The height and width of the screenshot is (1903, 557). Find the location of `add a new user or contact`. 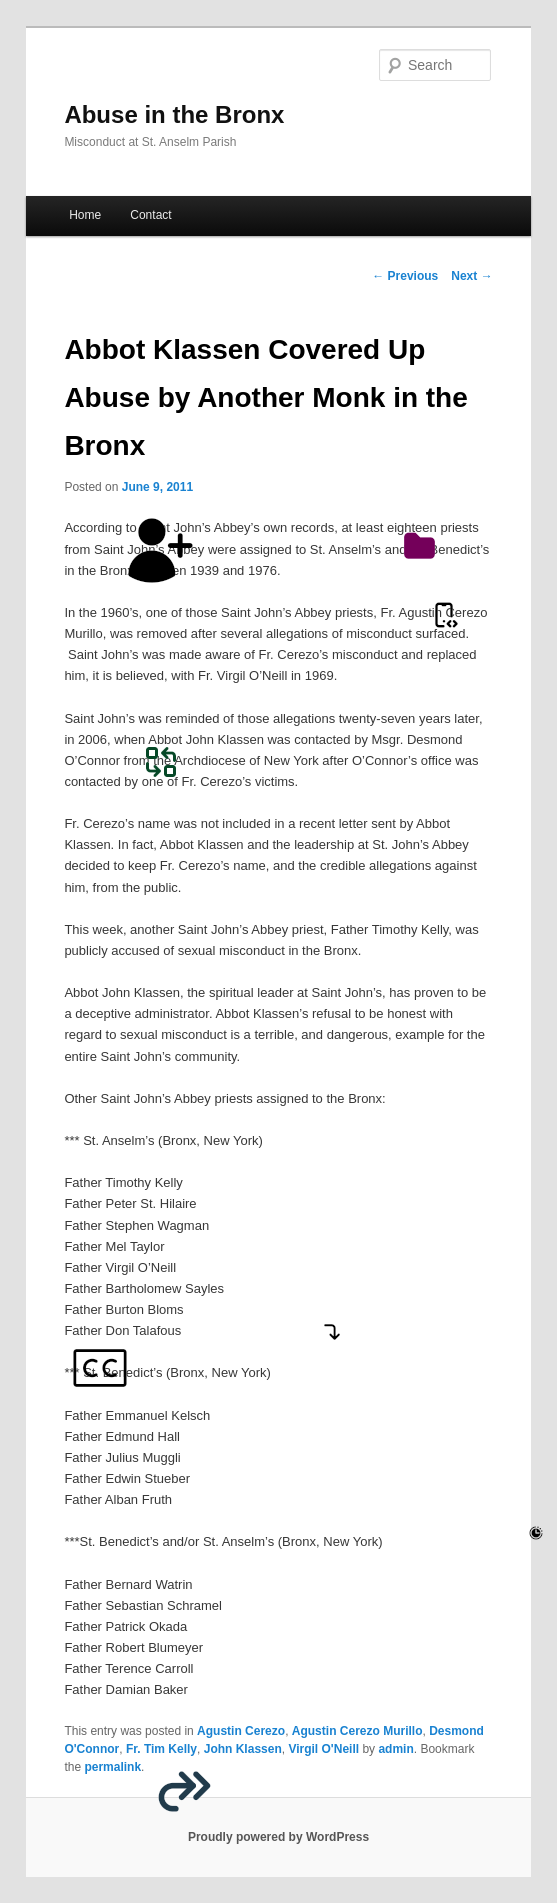

add a new user or contact is located at coordinates (160, 550).